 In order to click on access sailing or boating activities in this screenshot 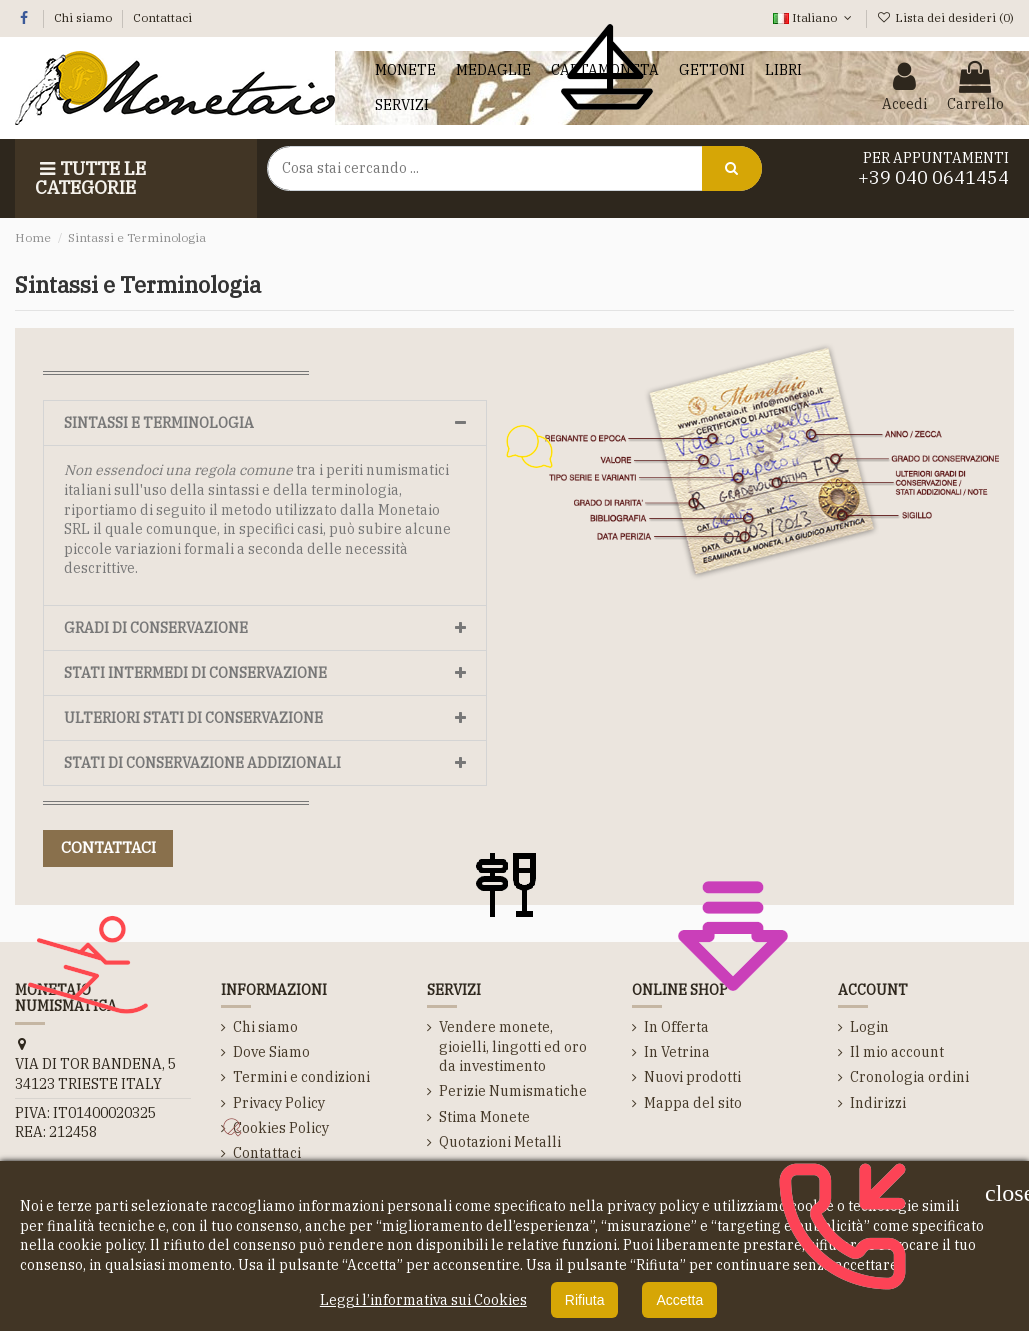, I will do `click(607, 73)`.